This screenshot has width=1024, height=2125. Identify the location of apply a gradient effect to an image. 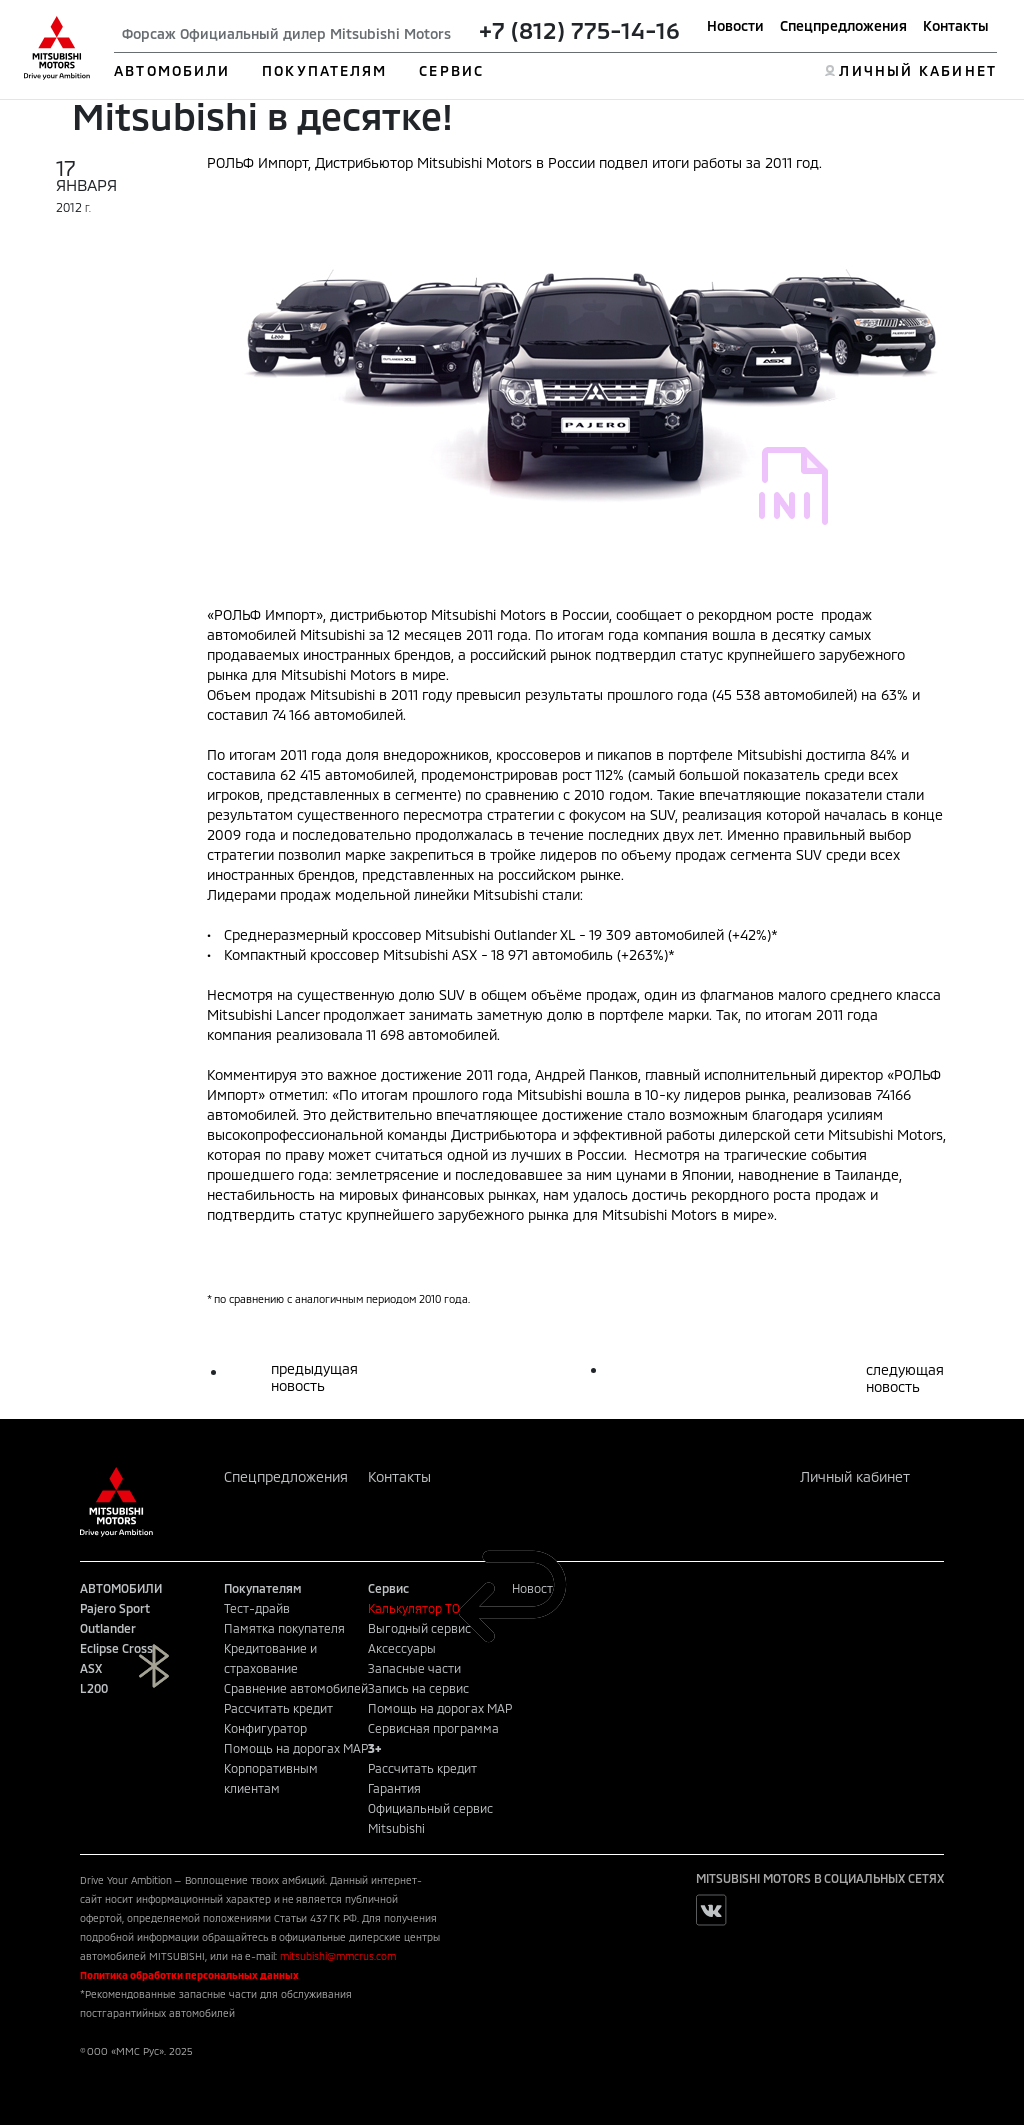
(775, 1574).